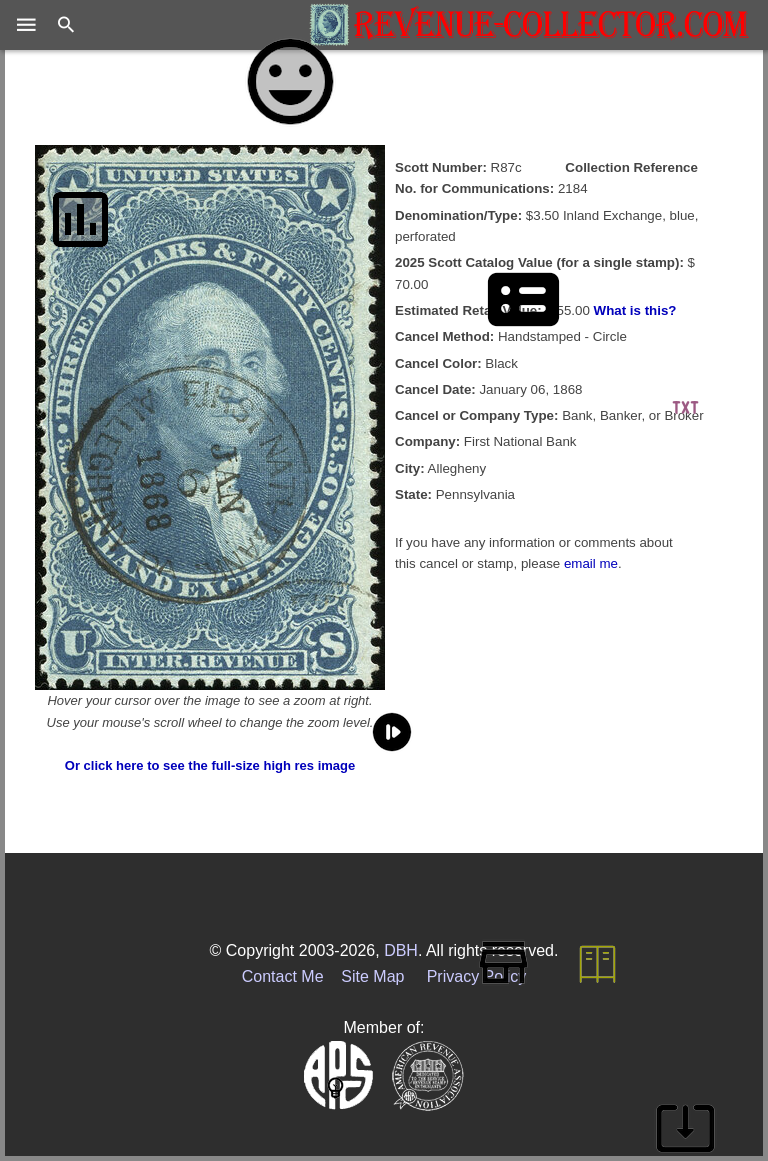  I want to click on download a system update, so click(685, 1128).